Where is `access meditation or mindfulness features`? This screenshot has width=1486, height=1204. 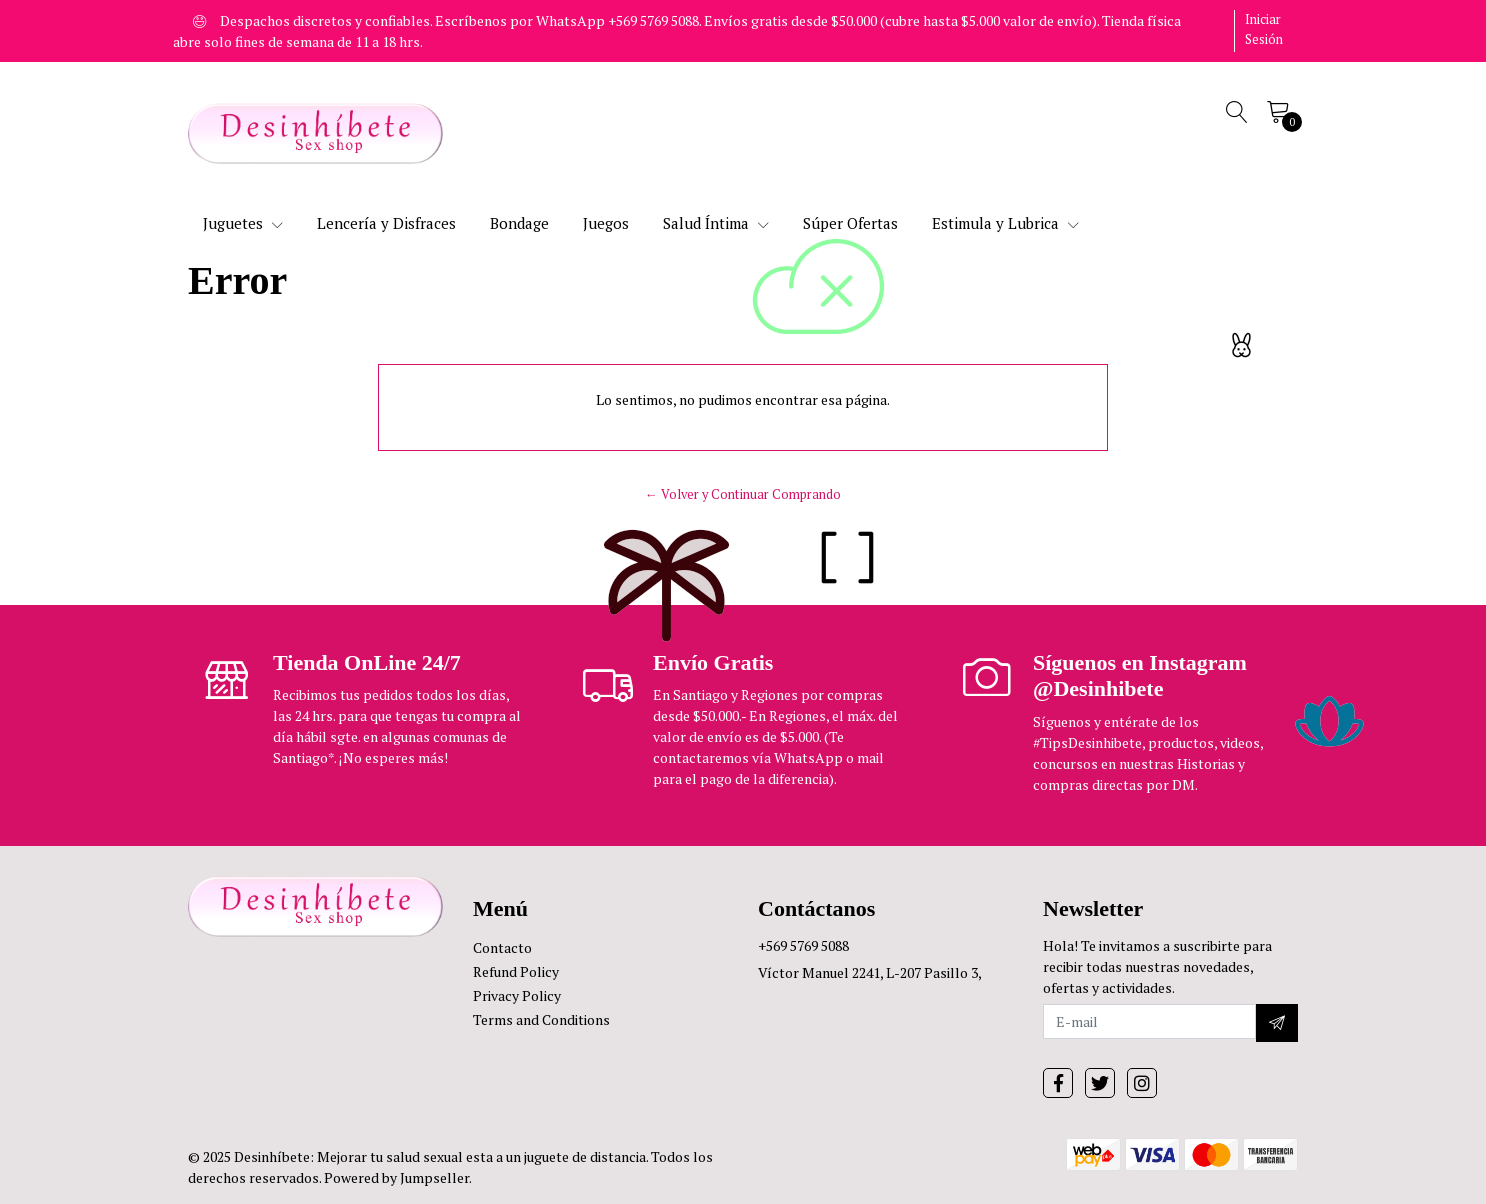
access meditation or mindfulness features is located at coordinates (1329, 723).